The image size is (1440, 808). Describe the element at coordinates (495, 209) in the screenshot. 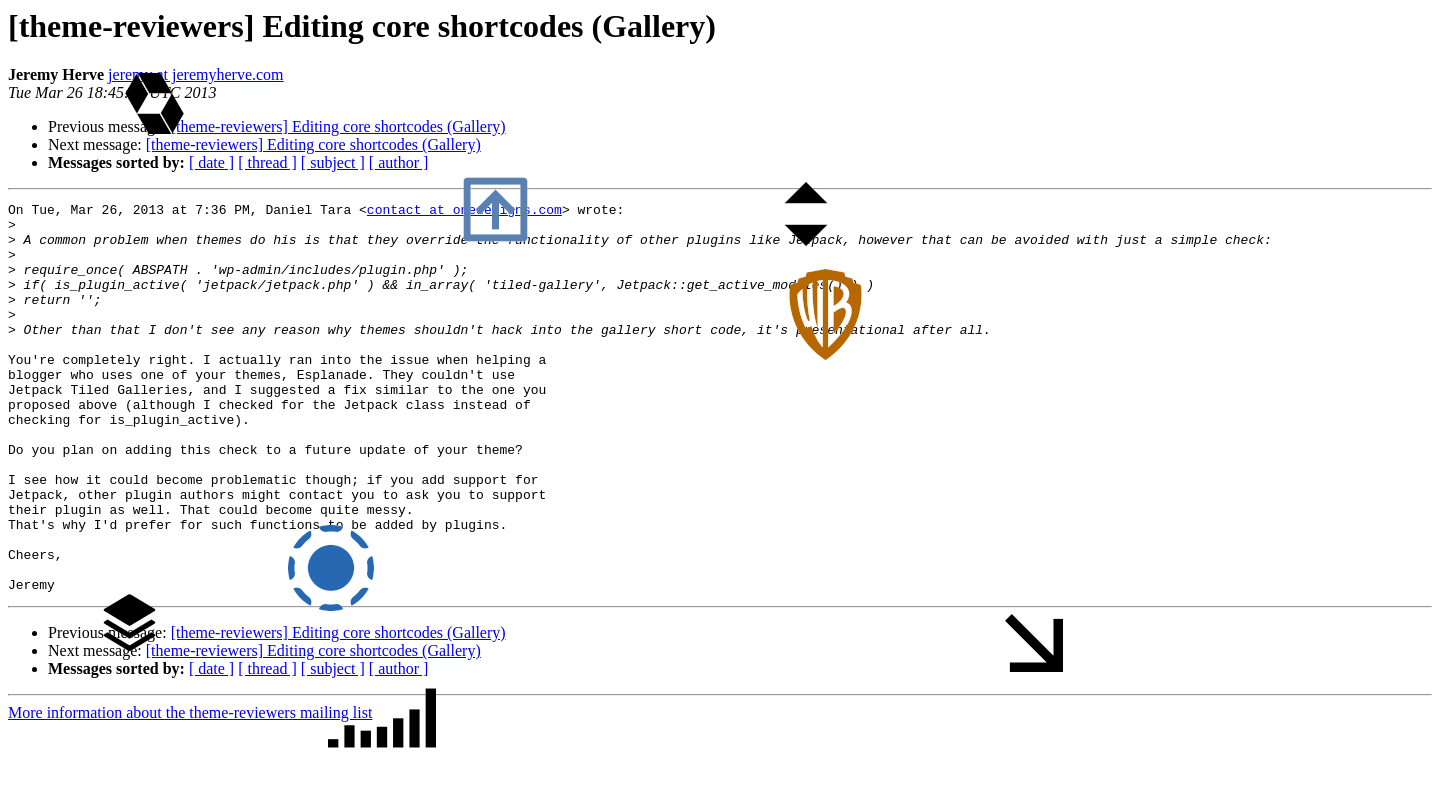

I see `upload a file or content` at that location.